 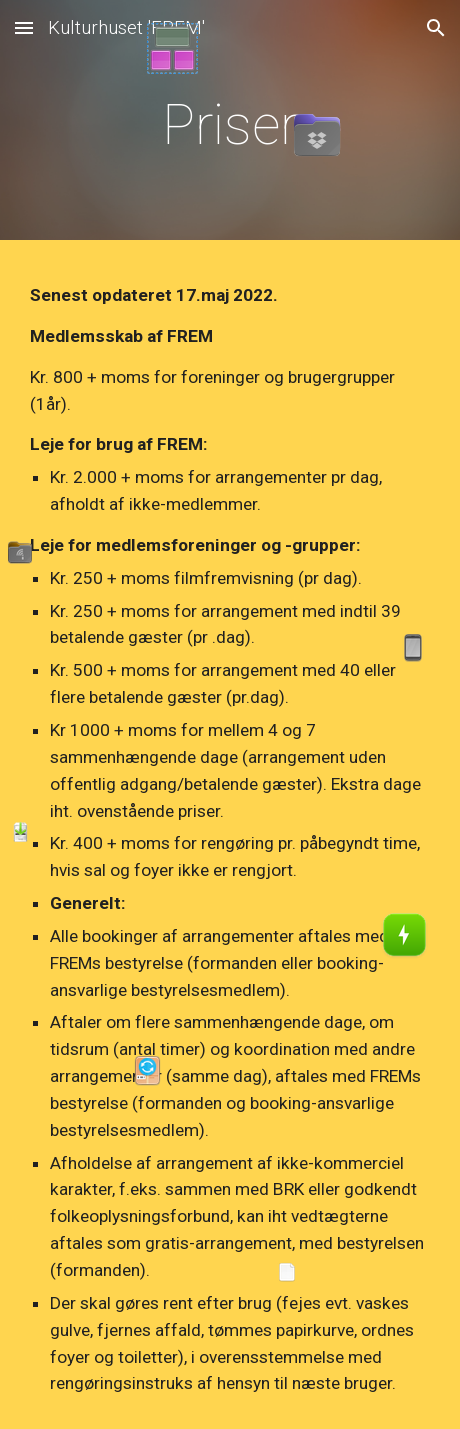 I want to click on select all items in the current view, so click(x=172, y=48).